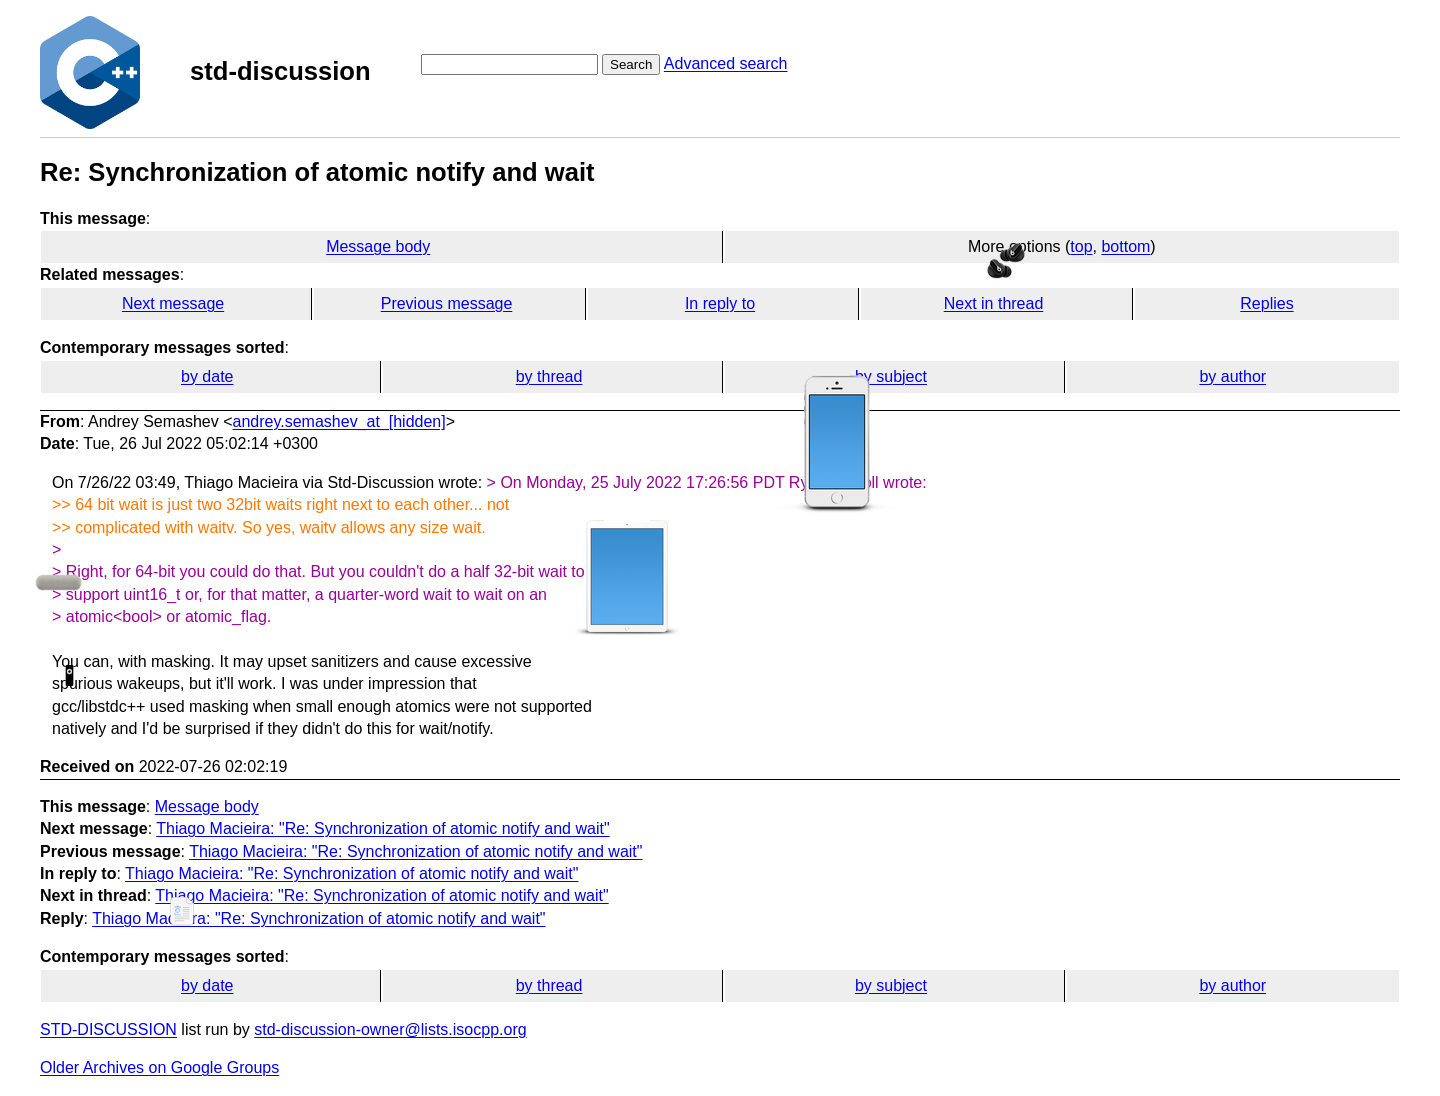 The image size is (1440, 1096). Describe the element at coordinates (69, 675) in the screenshot. I see `view connected iPod Shuffle in sidebar` at that location.